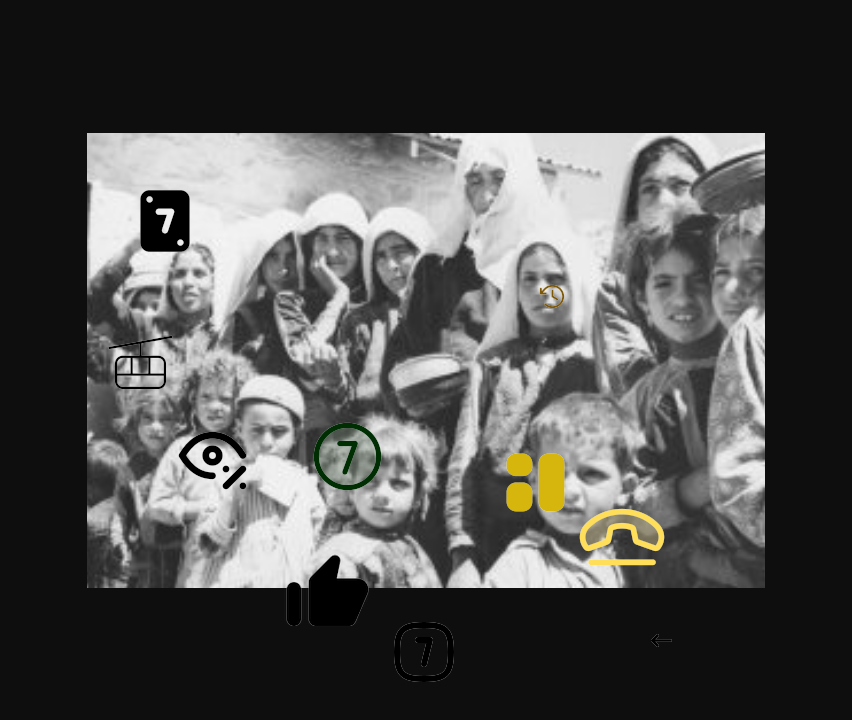 Image resolution: width=852 pixels, height=720 pixels. I want to click on end or hang up a call, so click(622, 537).